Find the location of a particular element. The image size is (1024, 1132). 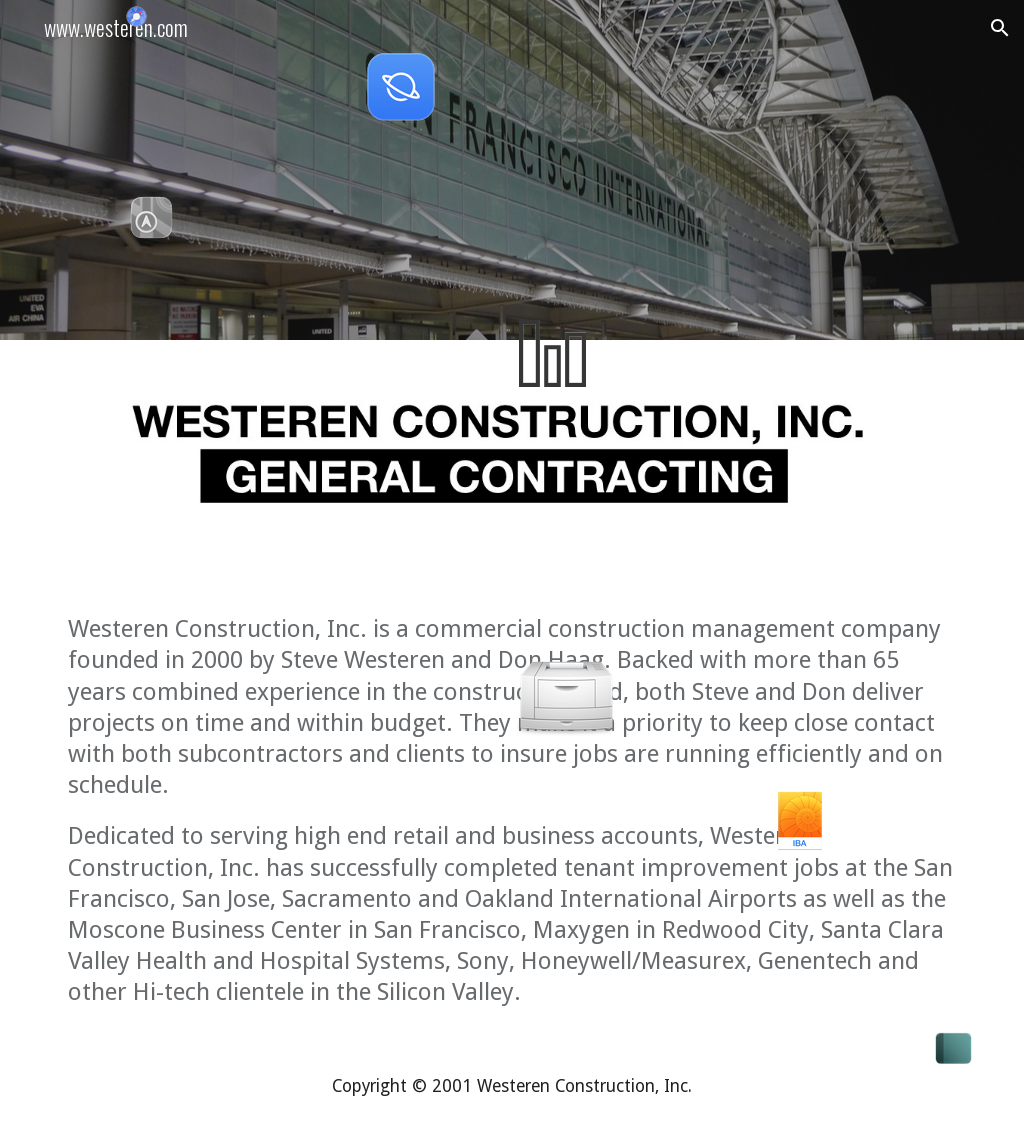

open the web browser application is located at coordinates (136, 16).